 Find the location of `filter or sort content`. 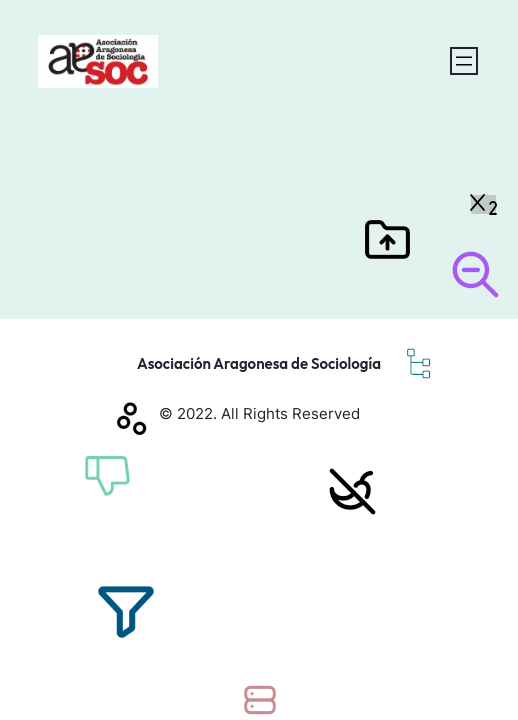

filter or sort content is located at coordinates (126, 610).